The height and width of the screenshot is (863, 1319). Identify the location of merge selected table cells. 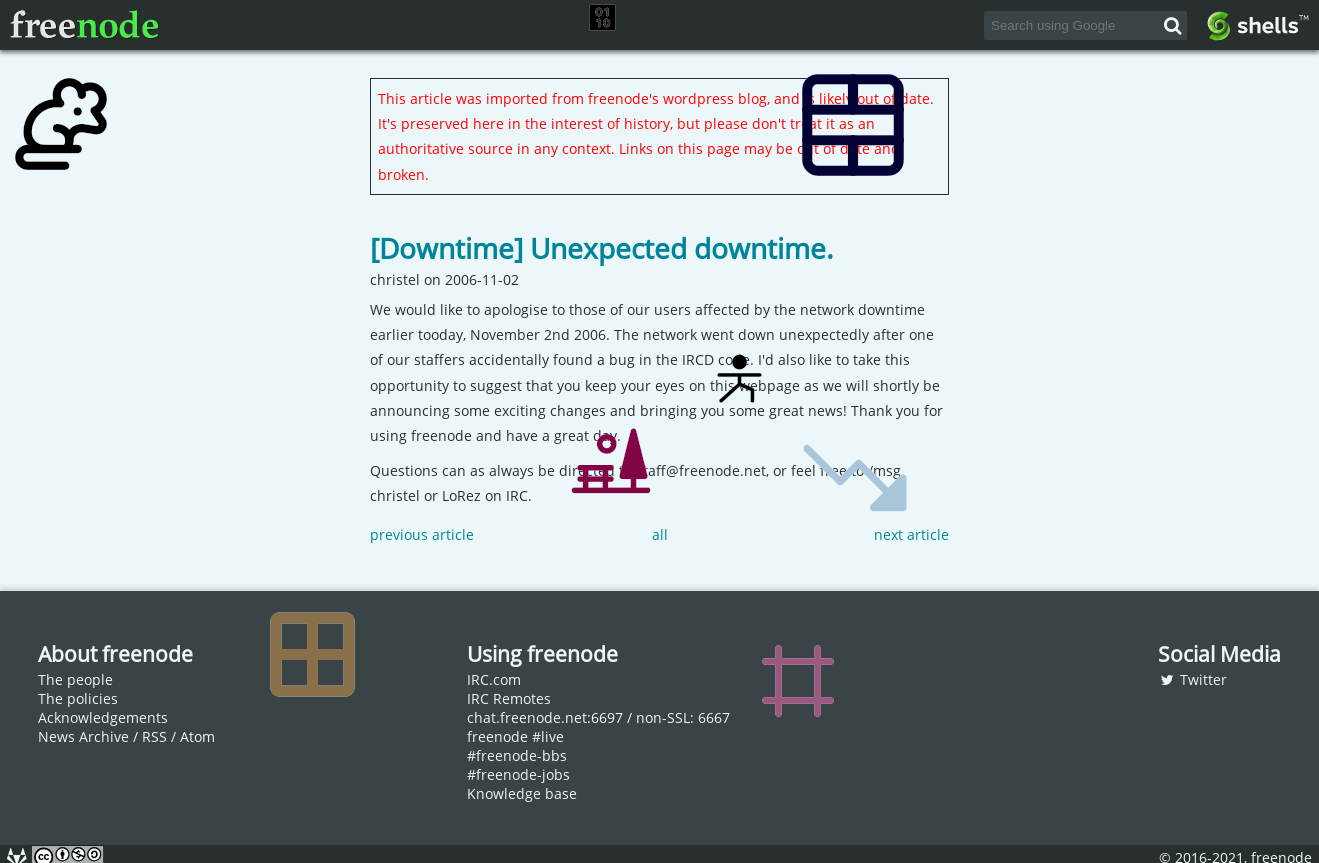
(853, 125).